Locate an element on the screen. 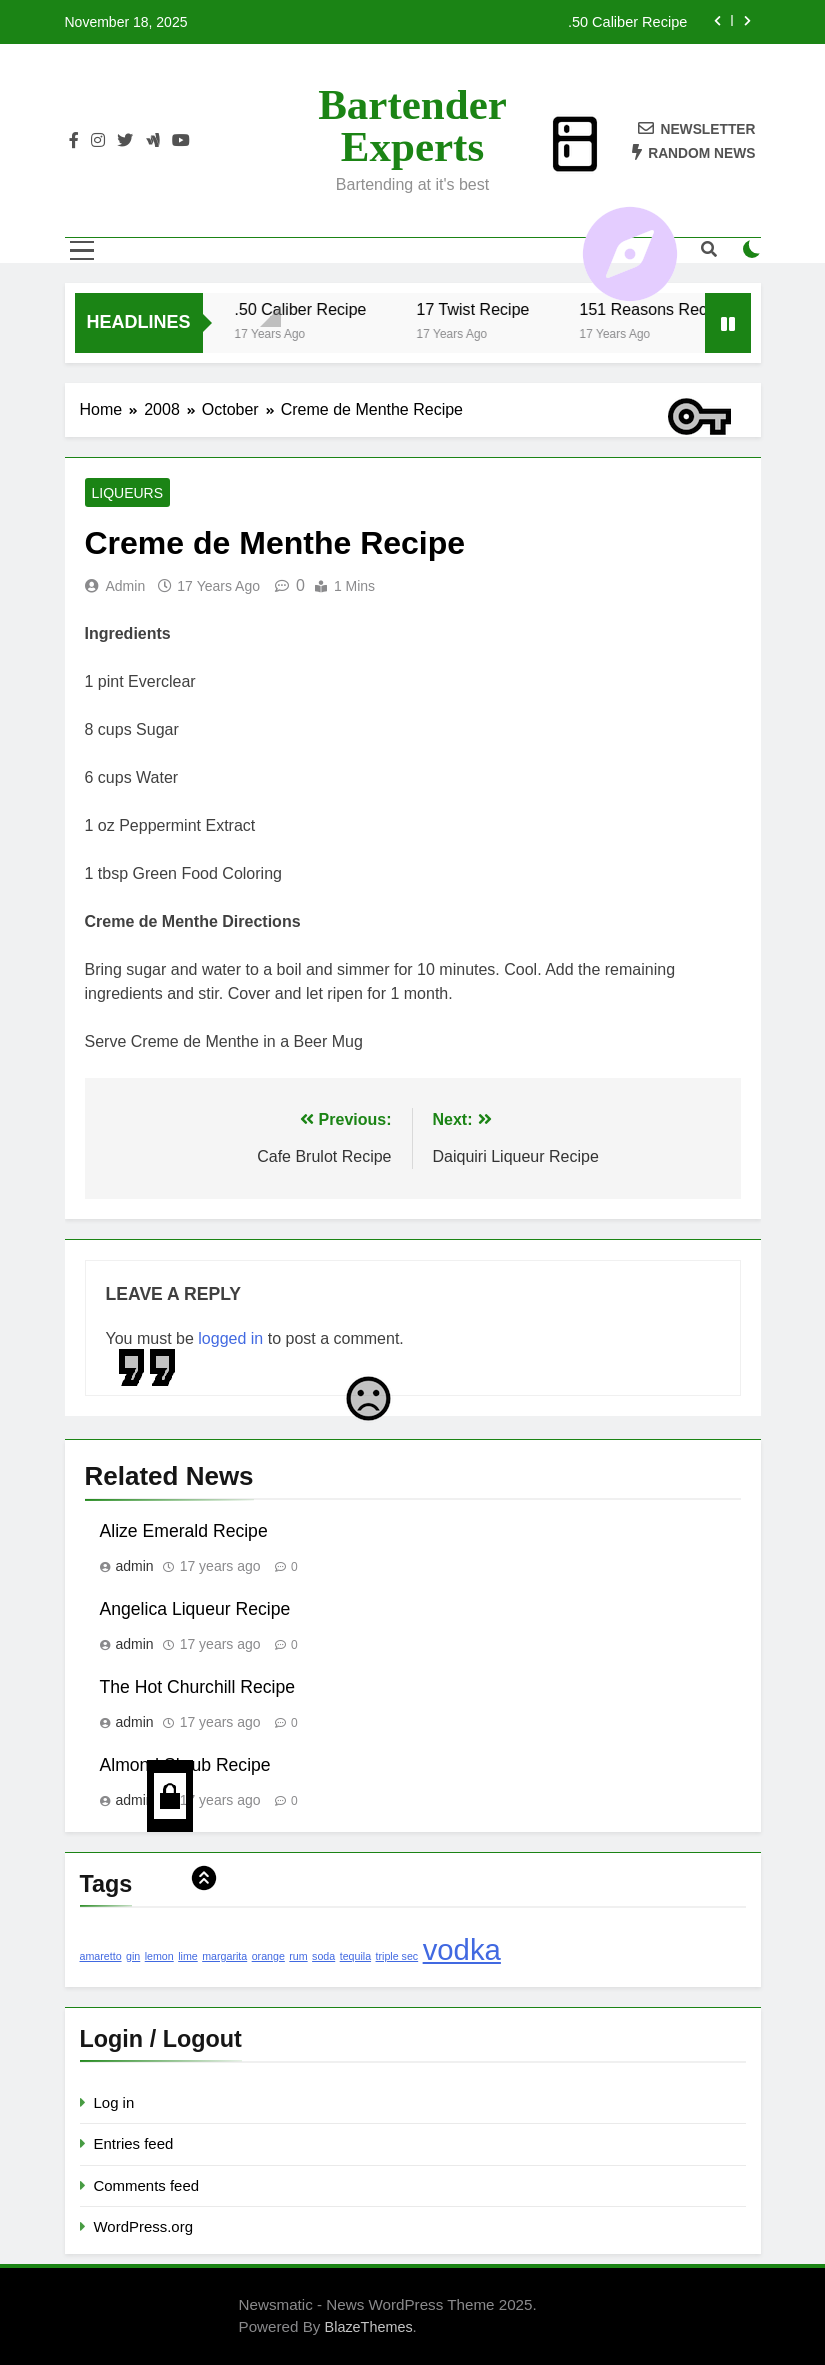 This screenshot has width=825, height=2365. access kitchen appliance controls is located at coordinates (575, 144).